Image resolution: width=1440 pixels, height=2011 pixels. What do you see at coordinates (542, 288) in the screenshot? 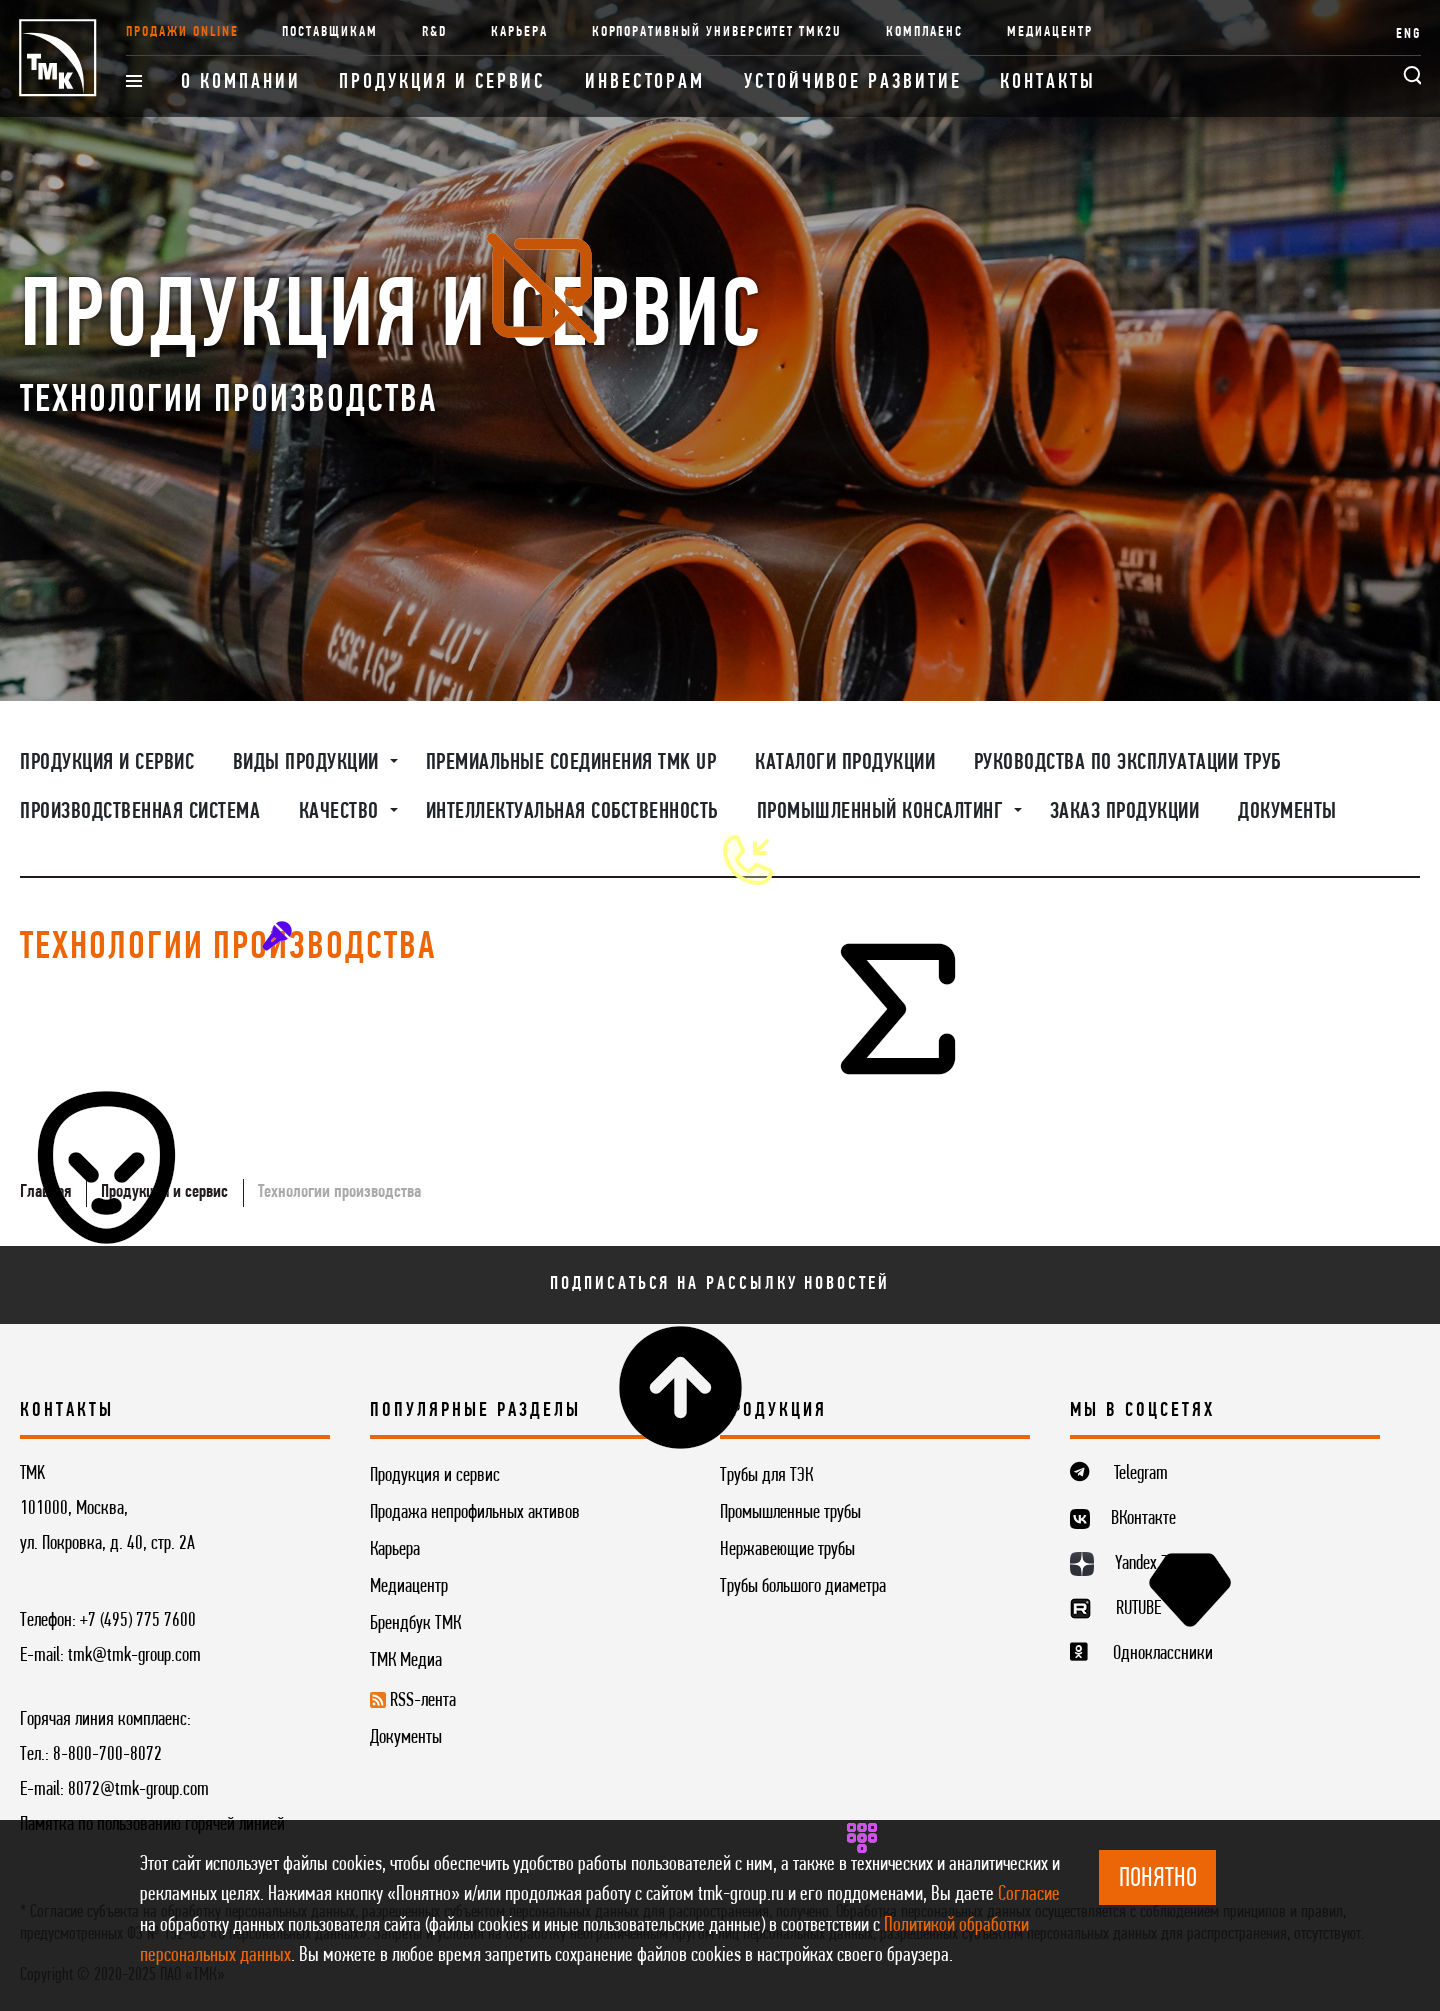
I see `notes feature is disabled or unavailable` at bounding box center [542, 288].